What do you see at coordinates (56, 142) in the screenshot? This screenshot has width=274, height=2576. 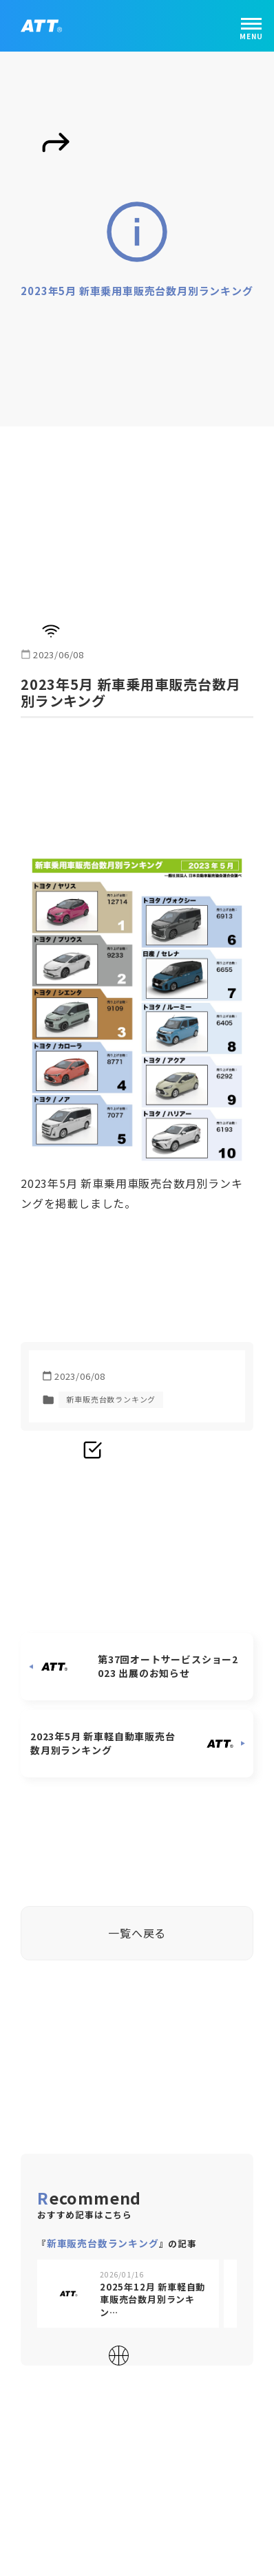 I see `forward a message or email` at bounding box center [56, 142].